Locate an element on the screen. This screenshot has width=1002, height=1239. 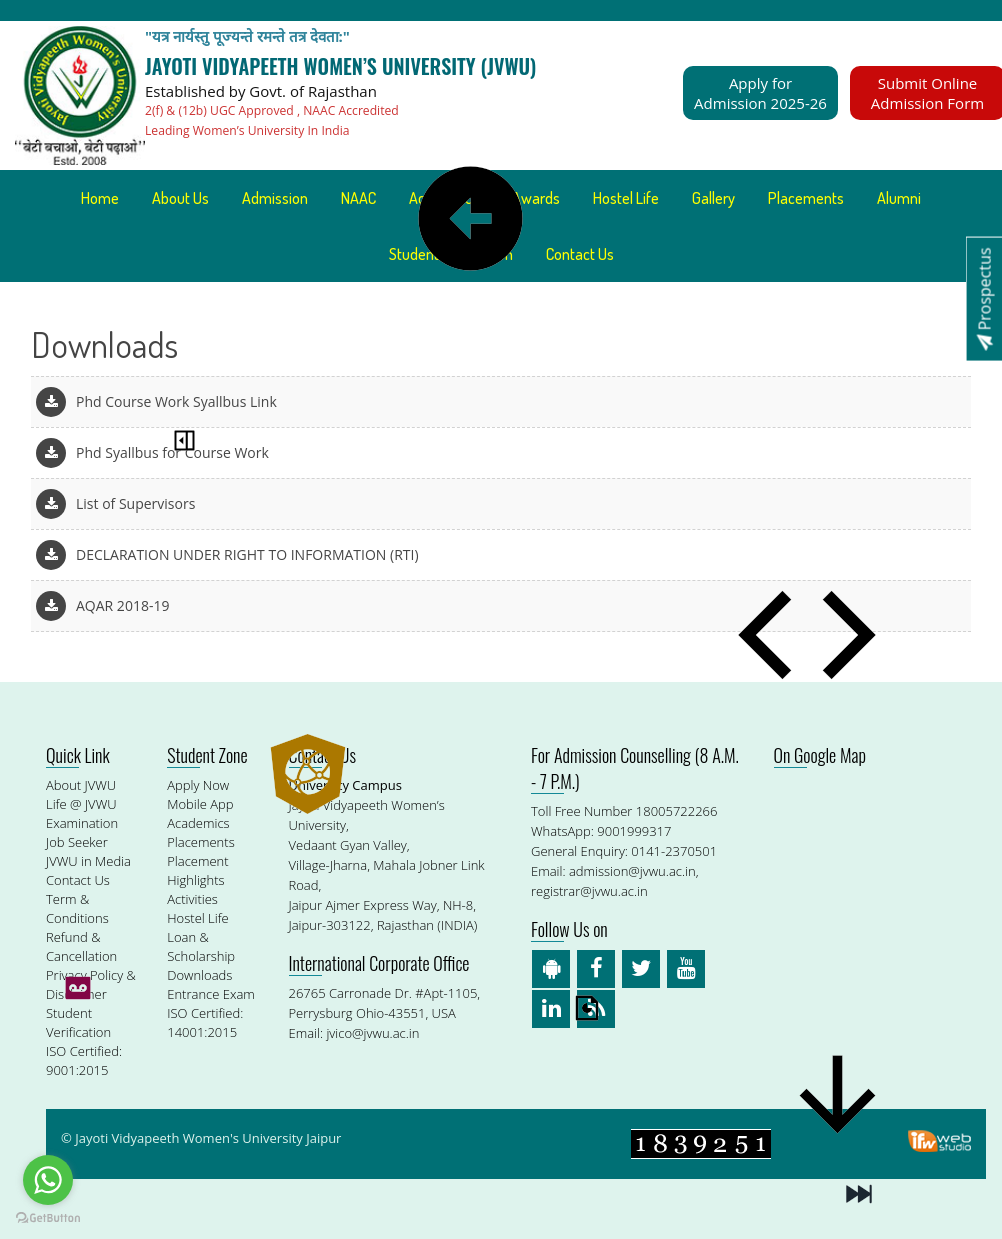
go back to the previous screen is located at coordinates (470, 218).